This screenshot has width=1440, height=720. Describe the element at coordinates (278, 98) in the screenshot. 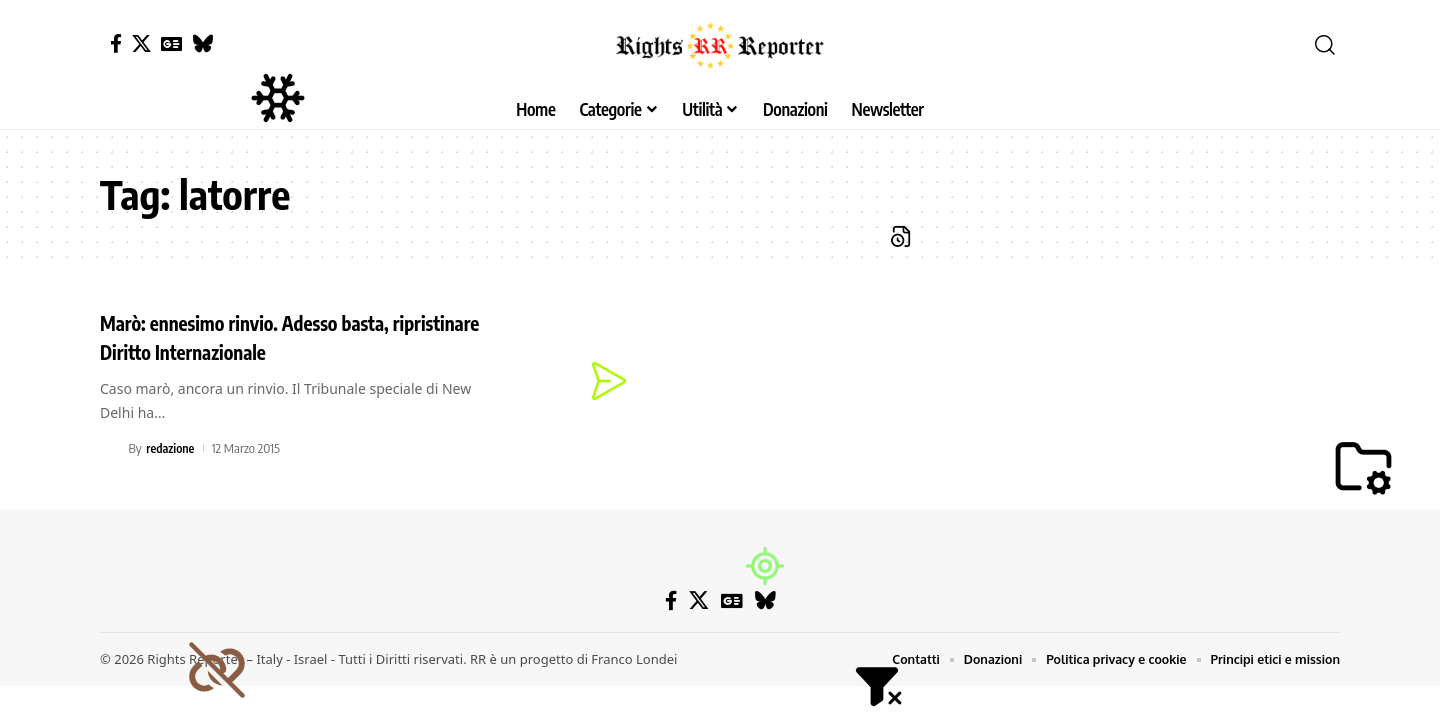

I see `activate cooling or air conditioning mode` at that location.